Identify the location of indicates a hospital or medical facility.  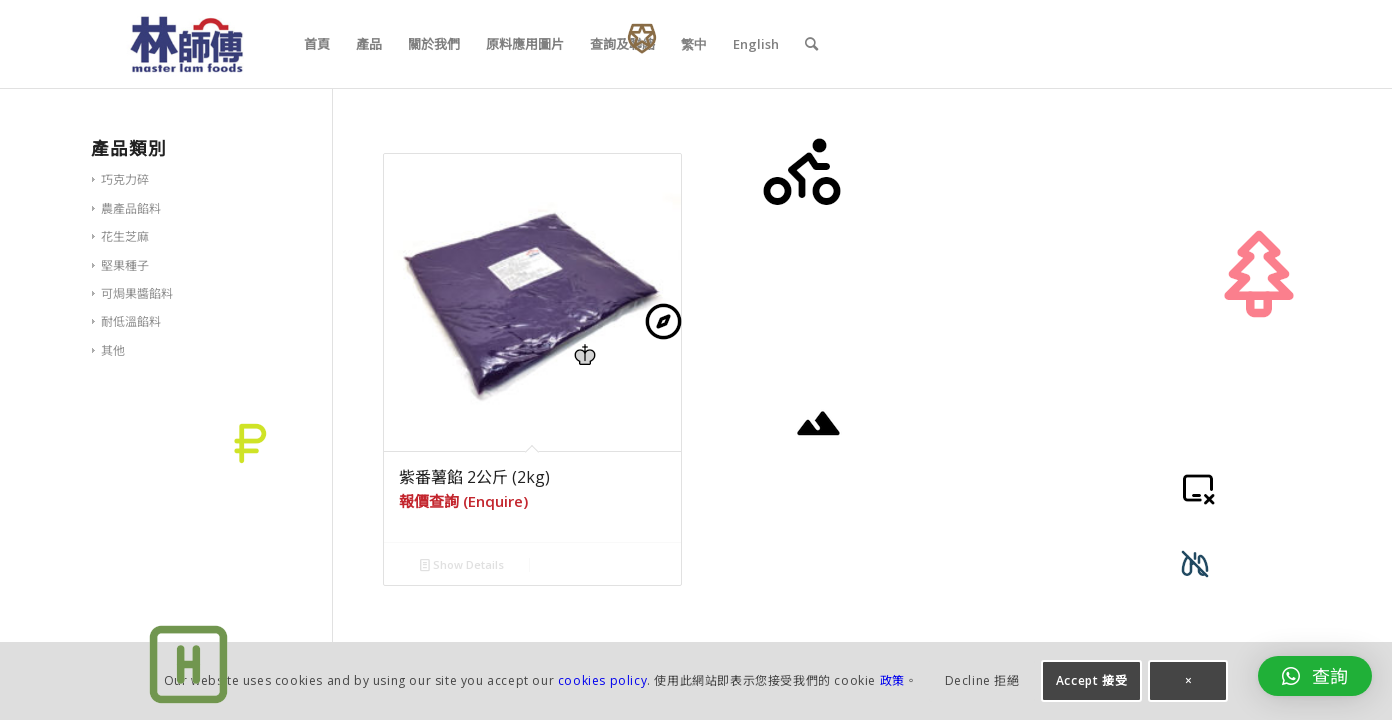
(188, 664).